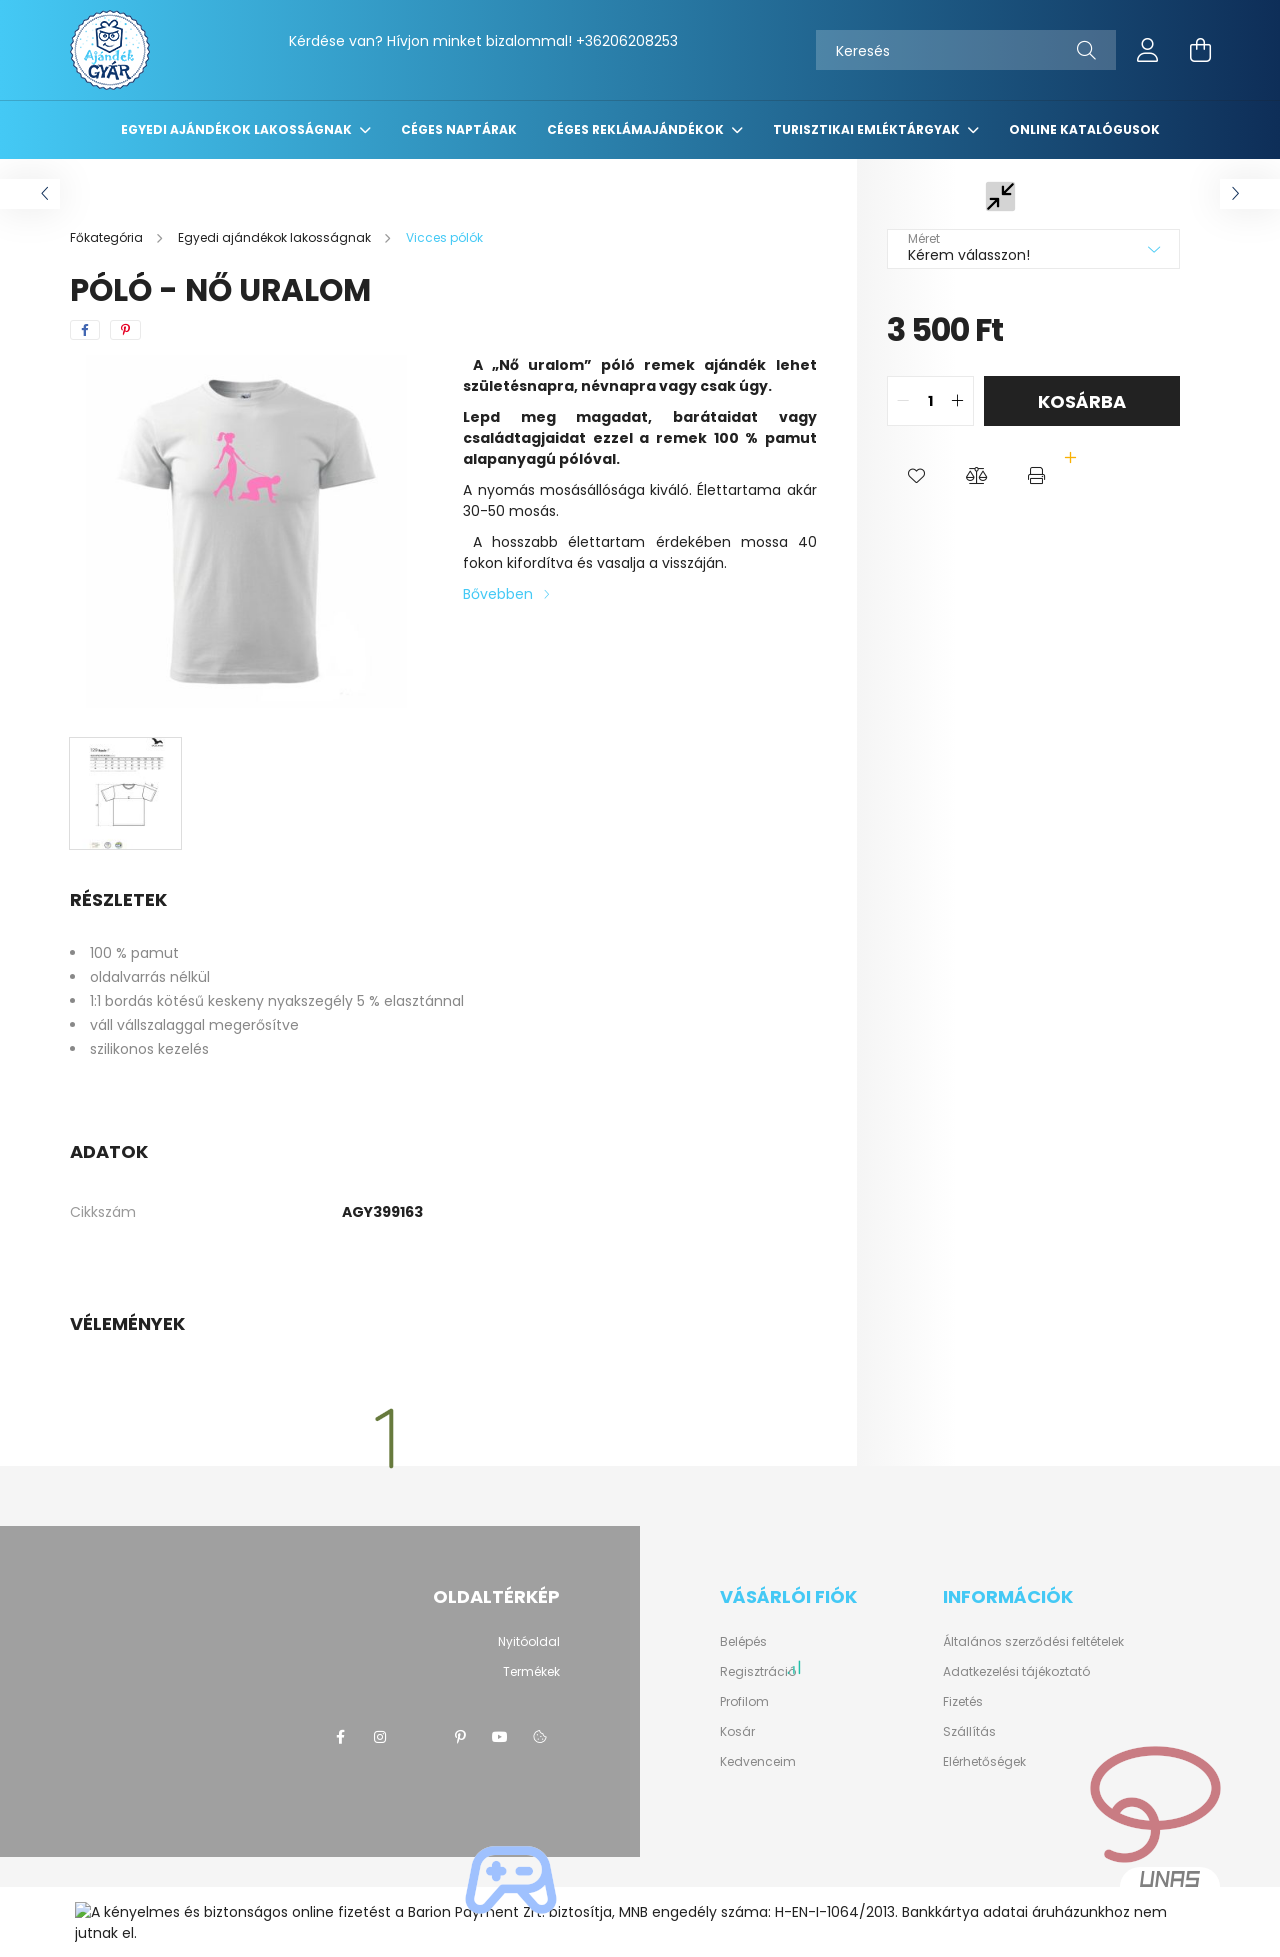  Describe the element at coordinates (1070, 457) in the screenshot. I see `add a new item` at that location.